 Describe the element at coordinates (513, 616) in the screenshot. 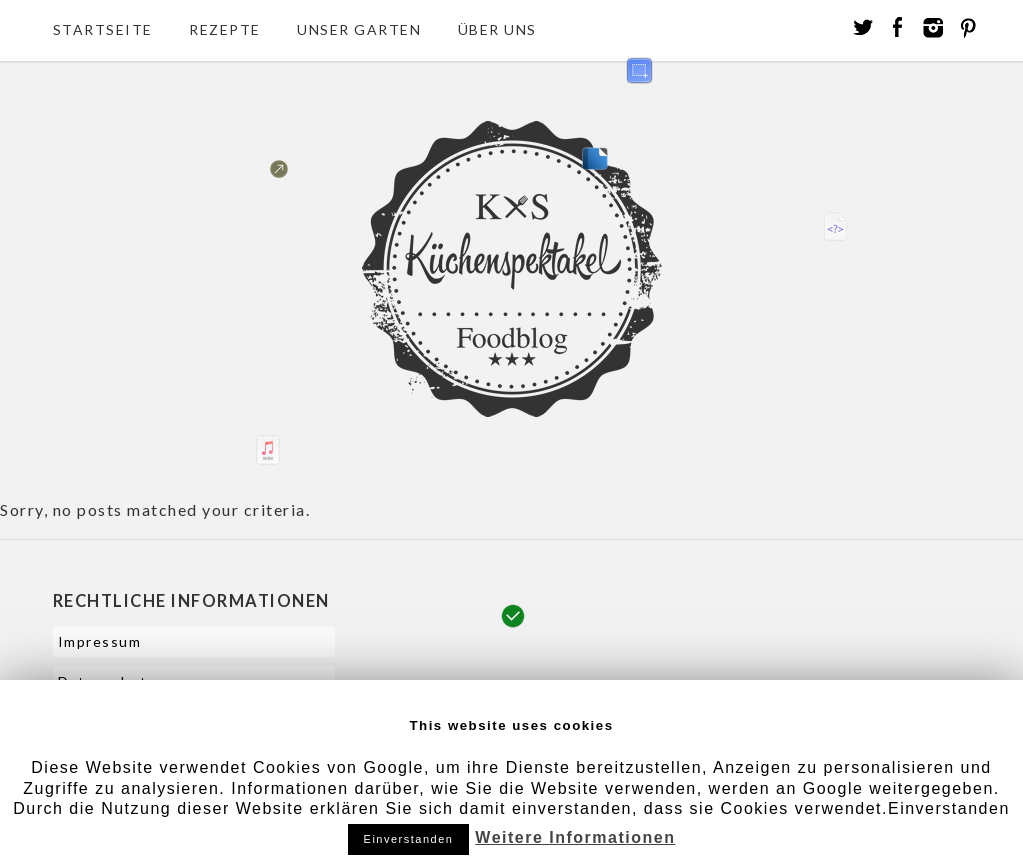

I see `indicates dropbox file is fully synced` at that location.